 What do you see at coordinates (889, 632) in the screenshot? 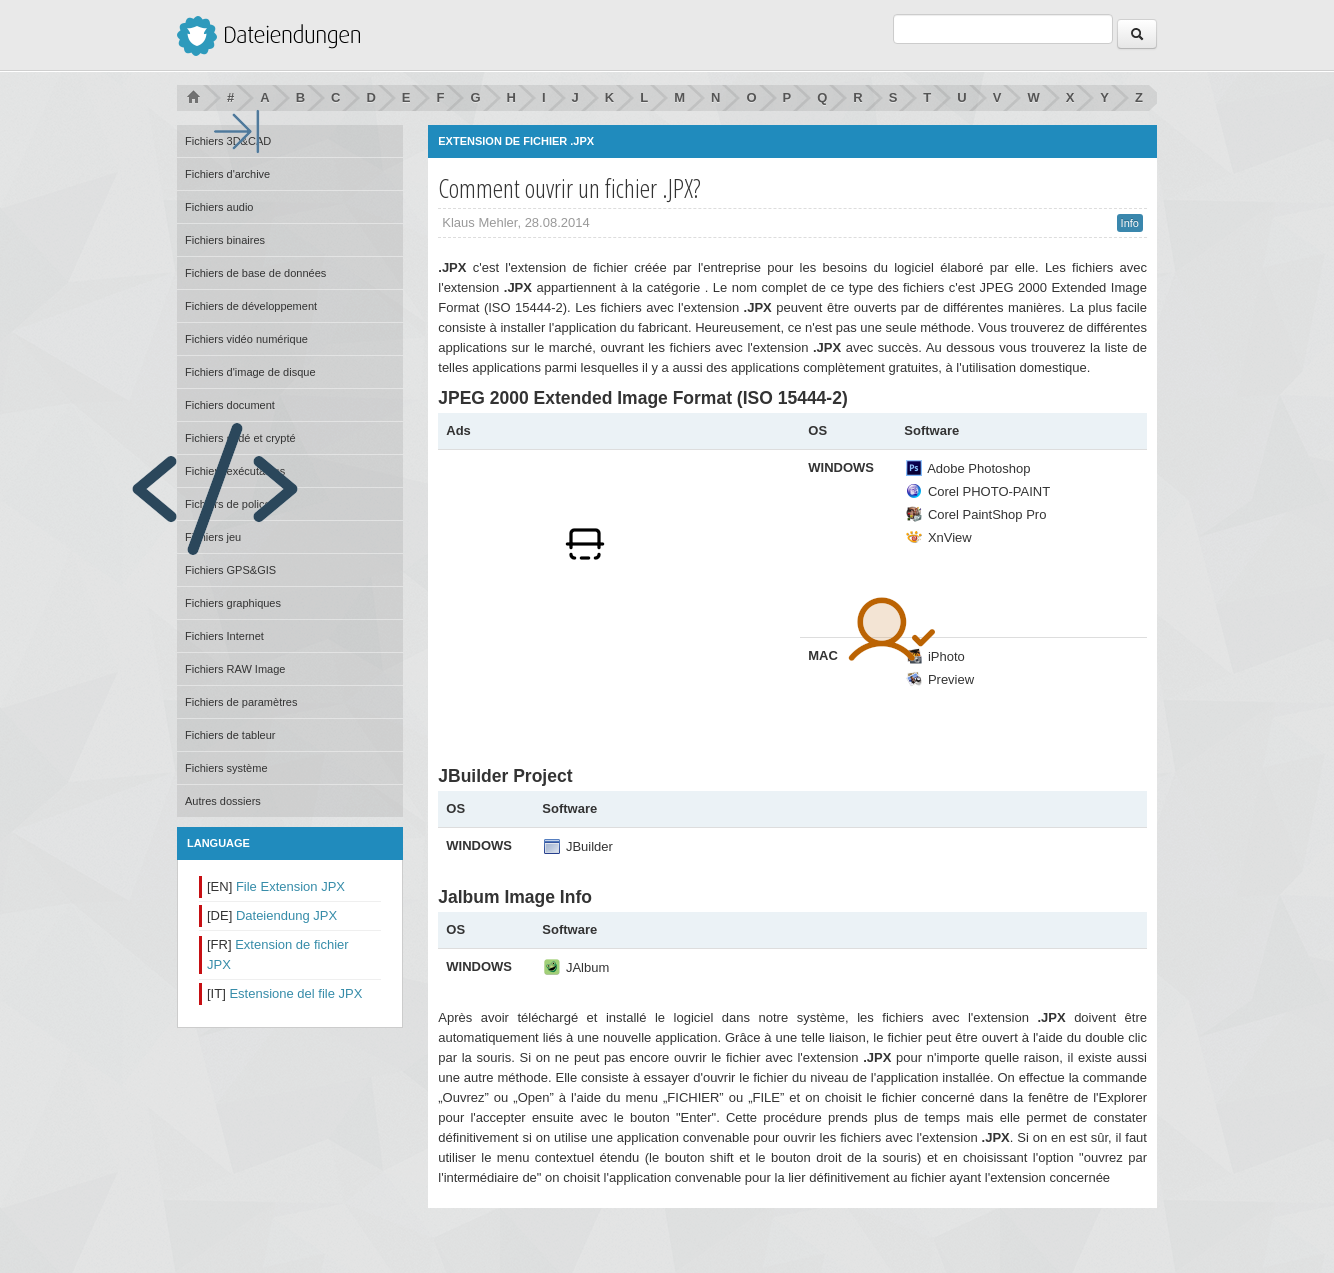
I see `confirm or verify a user account` at bounding box center [889, 632].